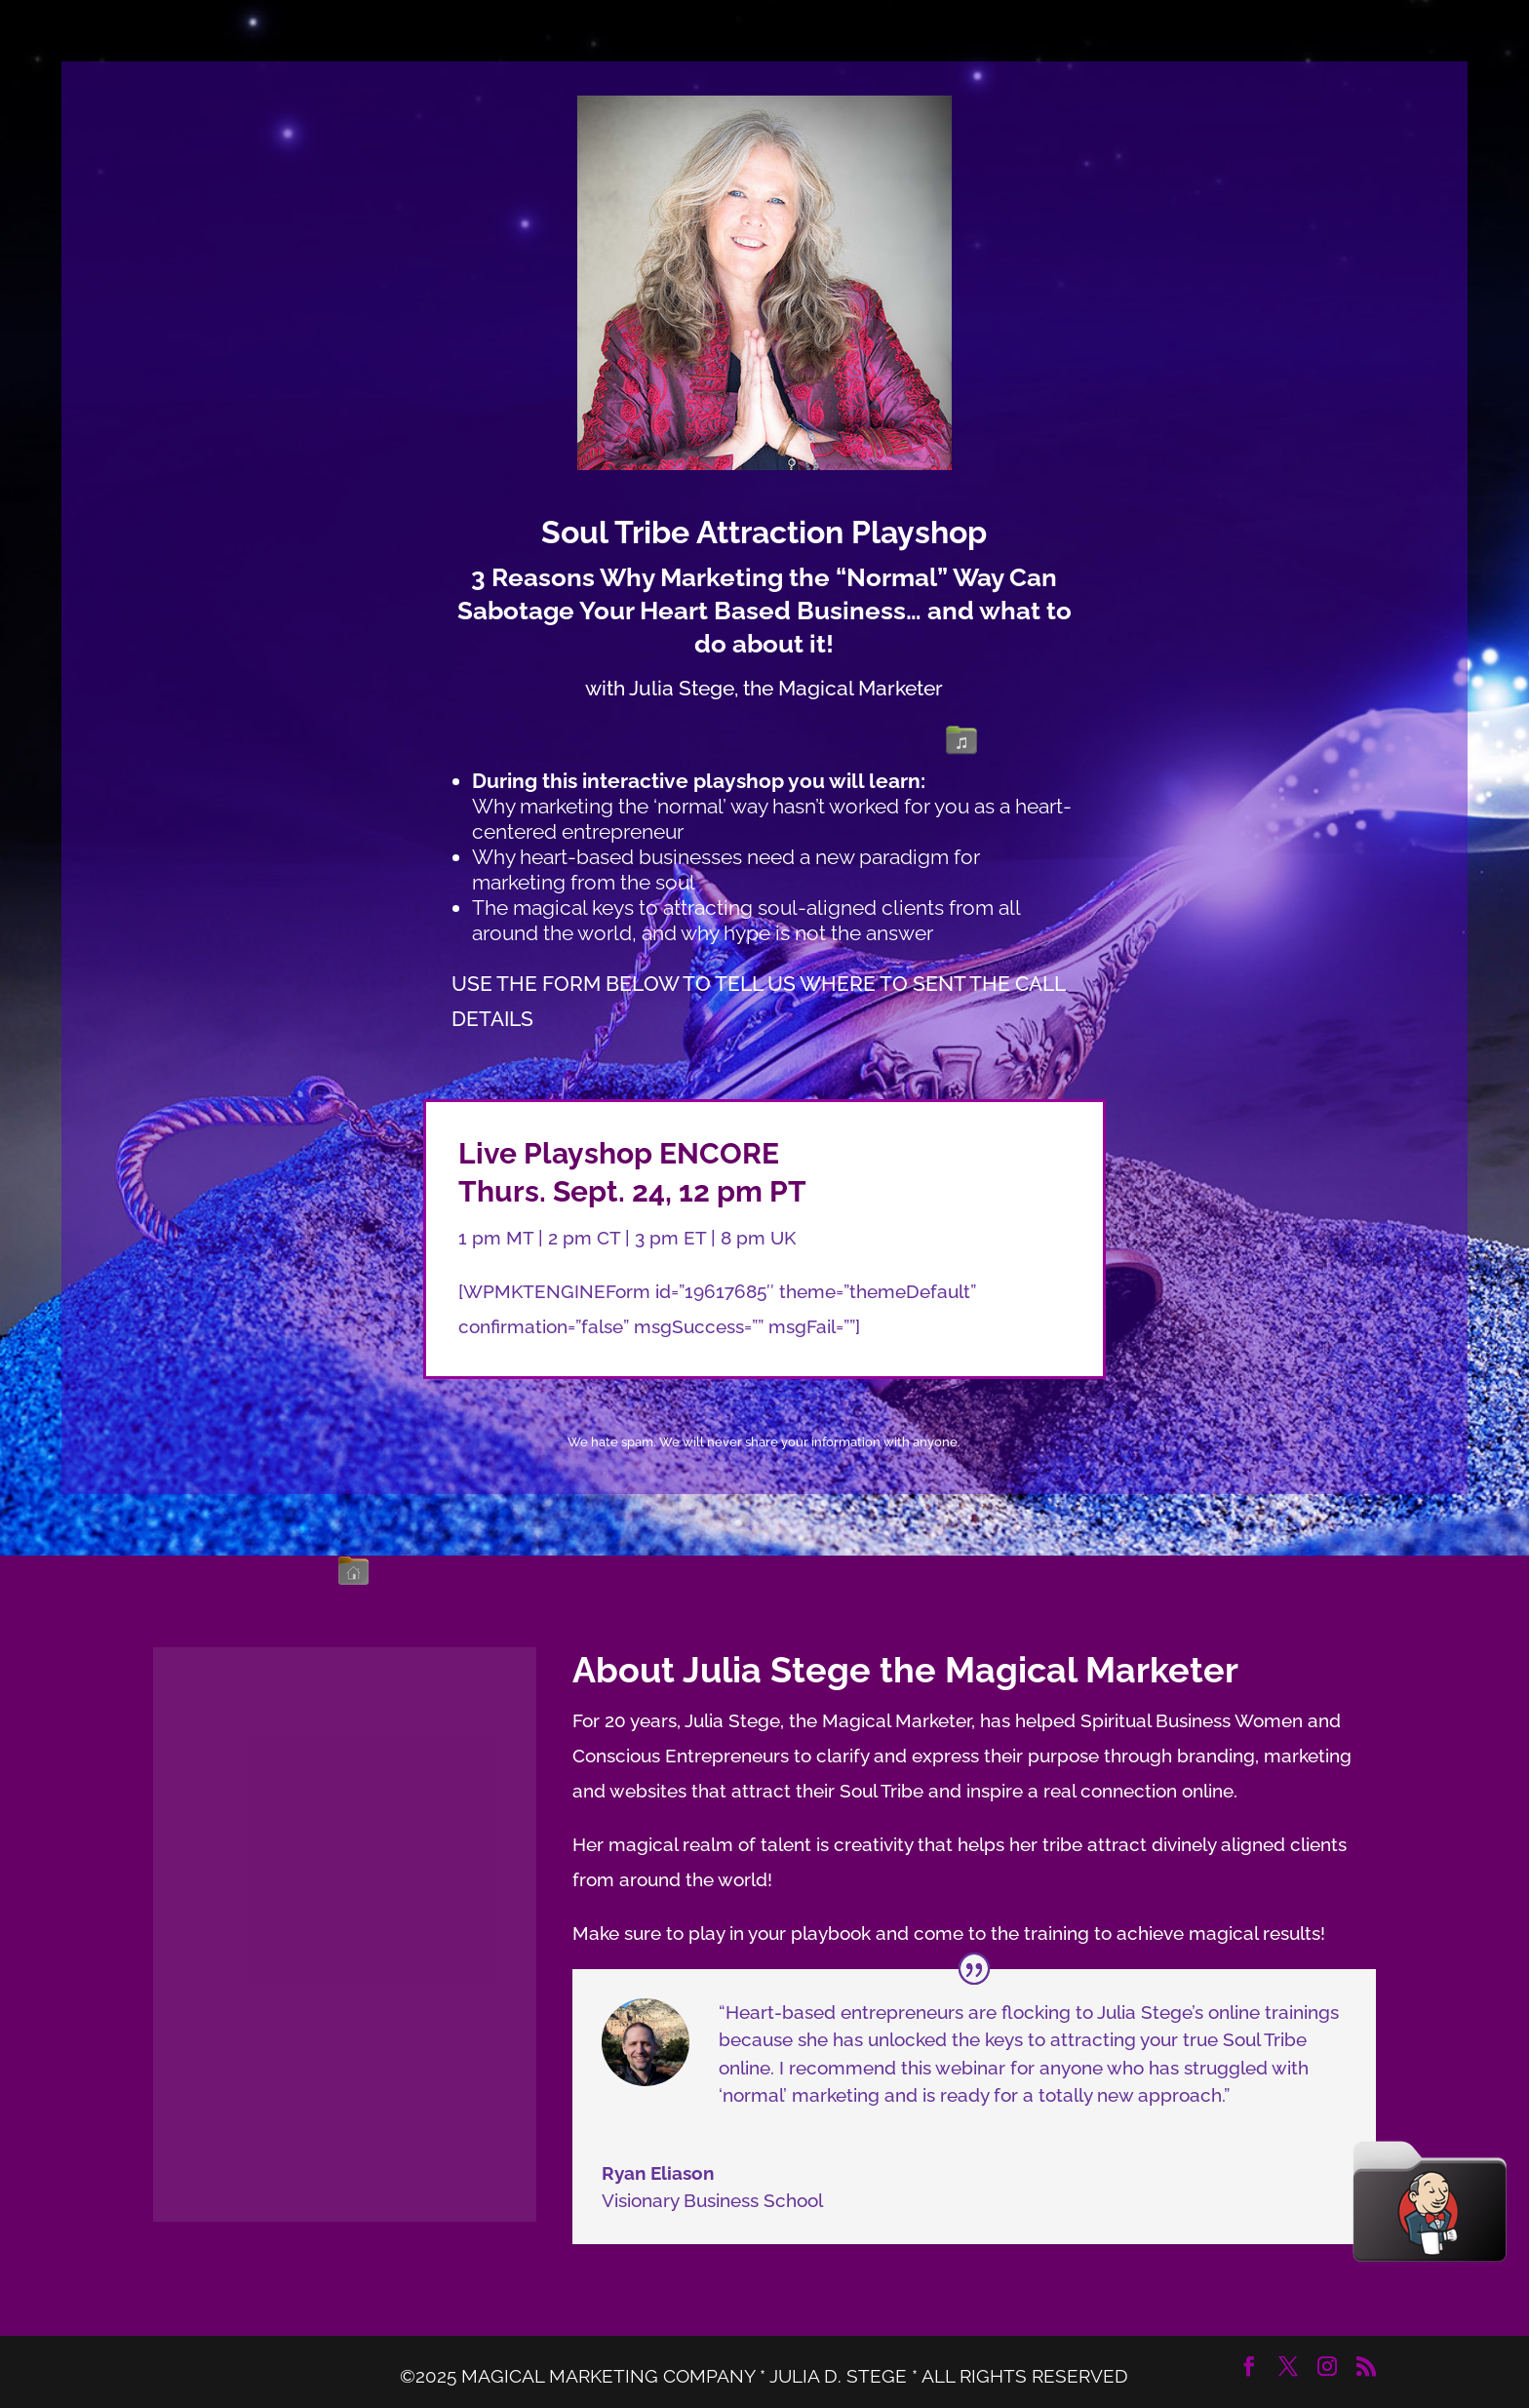  What do you see at coordinates (353, 1570) in the screenshot?
I see `access your home folder` at bounding box center [353, 1570].